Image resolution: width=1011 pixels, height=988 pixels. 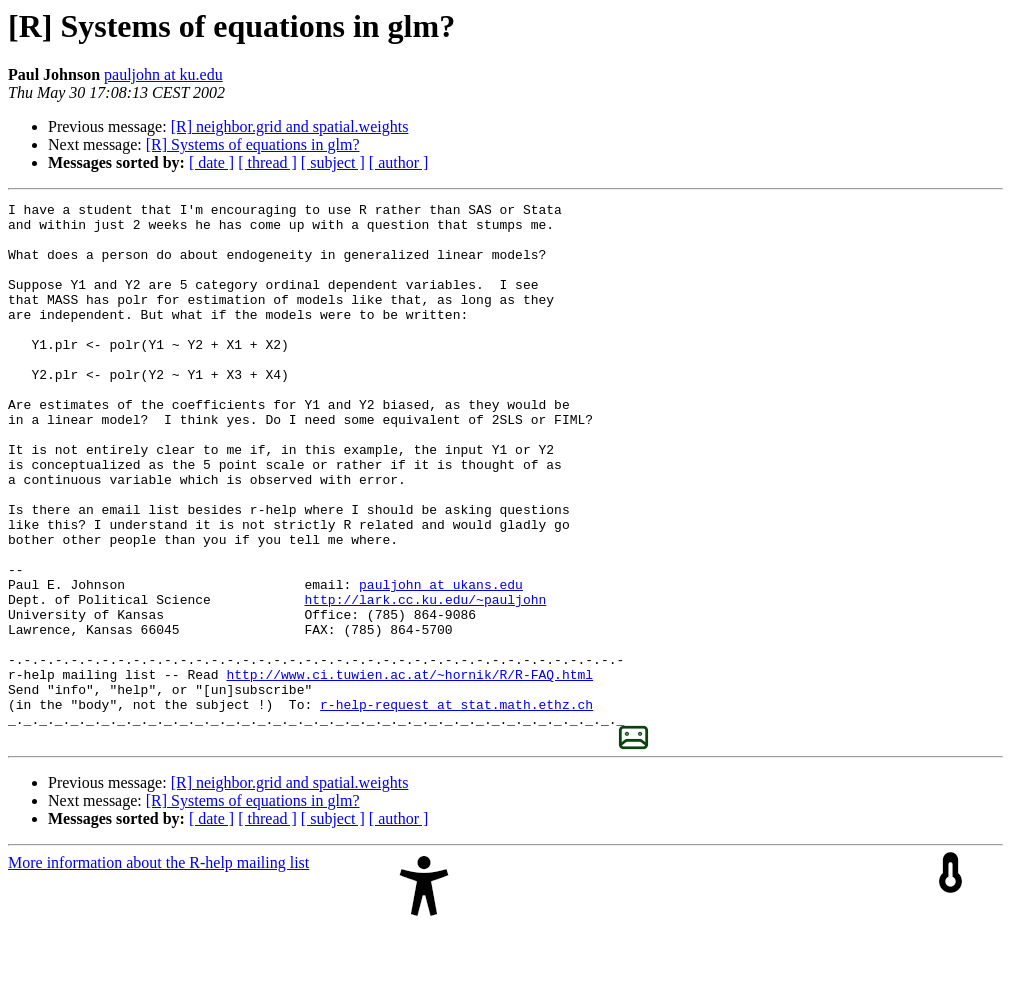 What do you see at coordinates (950, 872) in the screenshot?
I see `indicates high temperature reading` at bounding box center [950, 872].